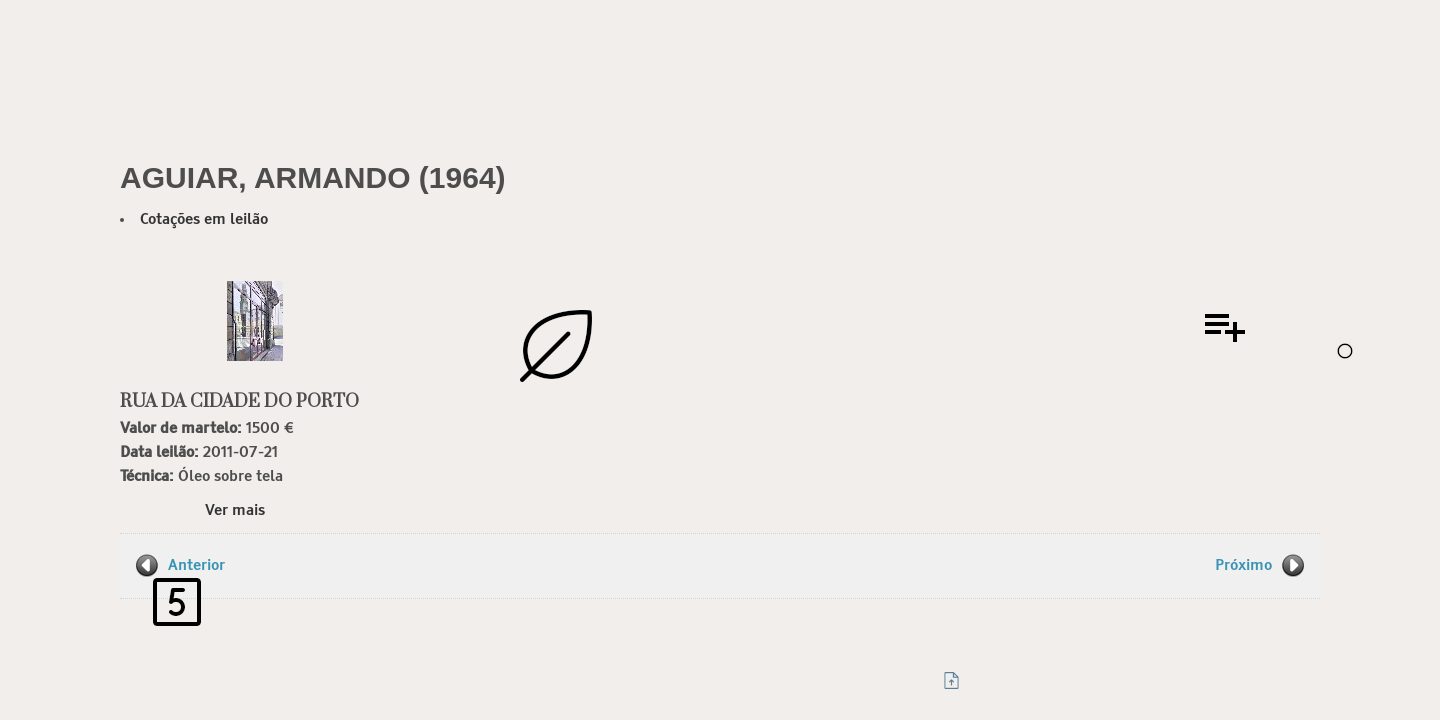  Describe the element at coordinates (556, 346) in the screenshot. I see `indicates eco-friendly or sustainable option` at that location.